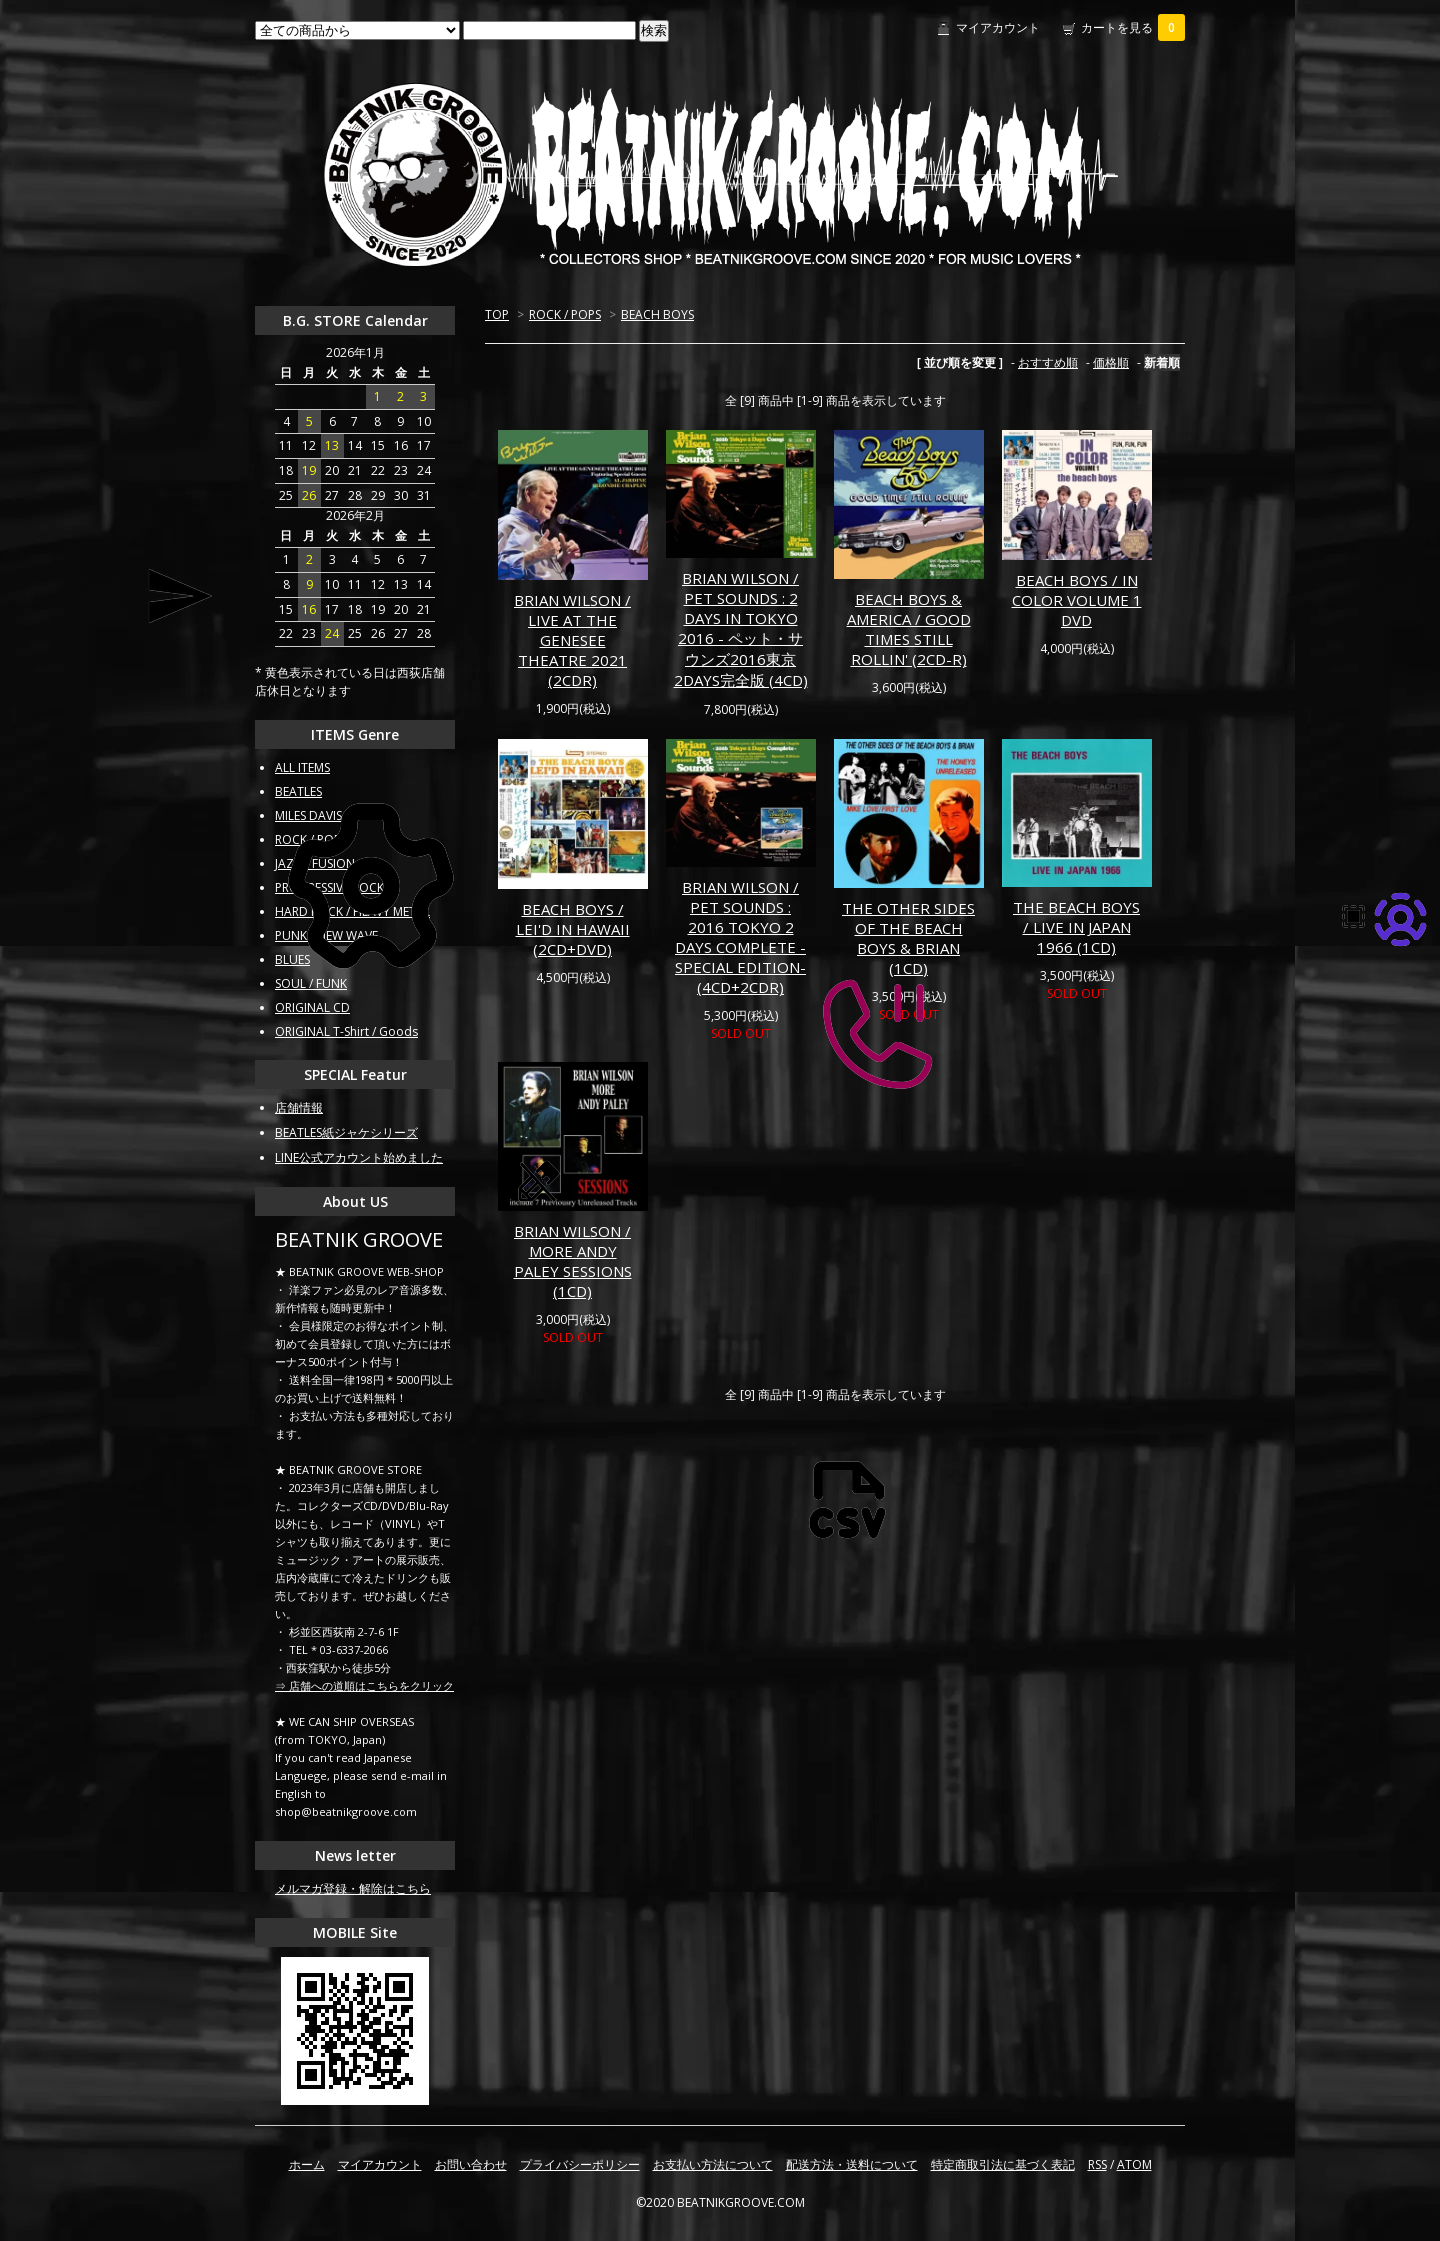 The image size is (1440, 2241). What do you see at coordinates (1400, 919) in the screenshot?
I see `incomplete or pending user profile` at bounding box center [1400, 919].